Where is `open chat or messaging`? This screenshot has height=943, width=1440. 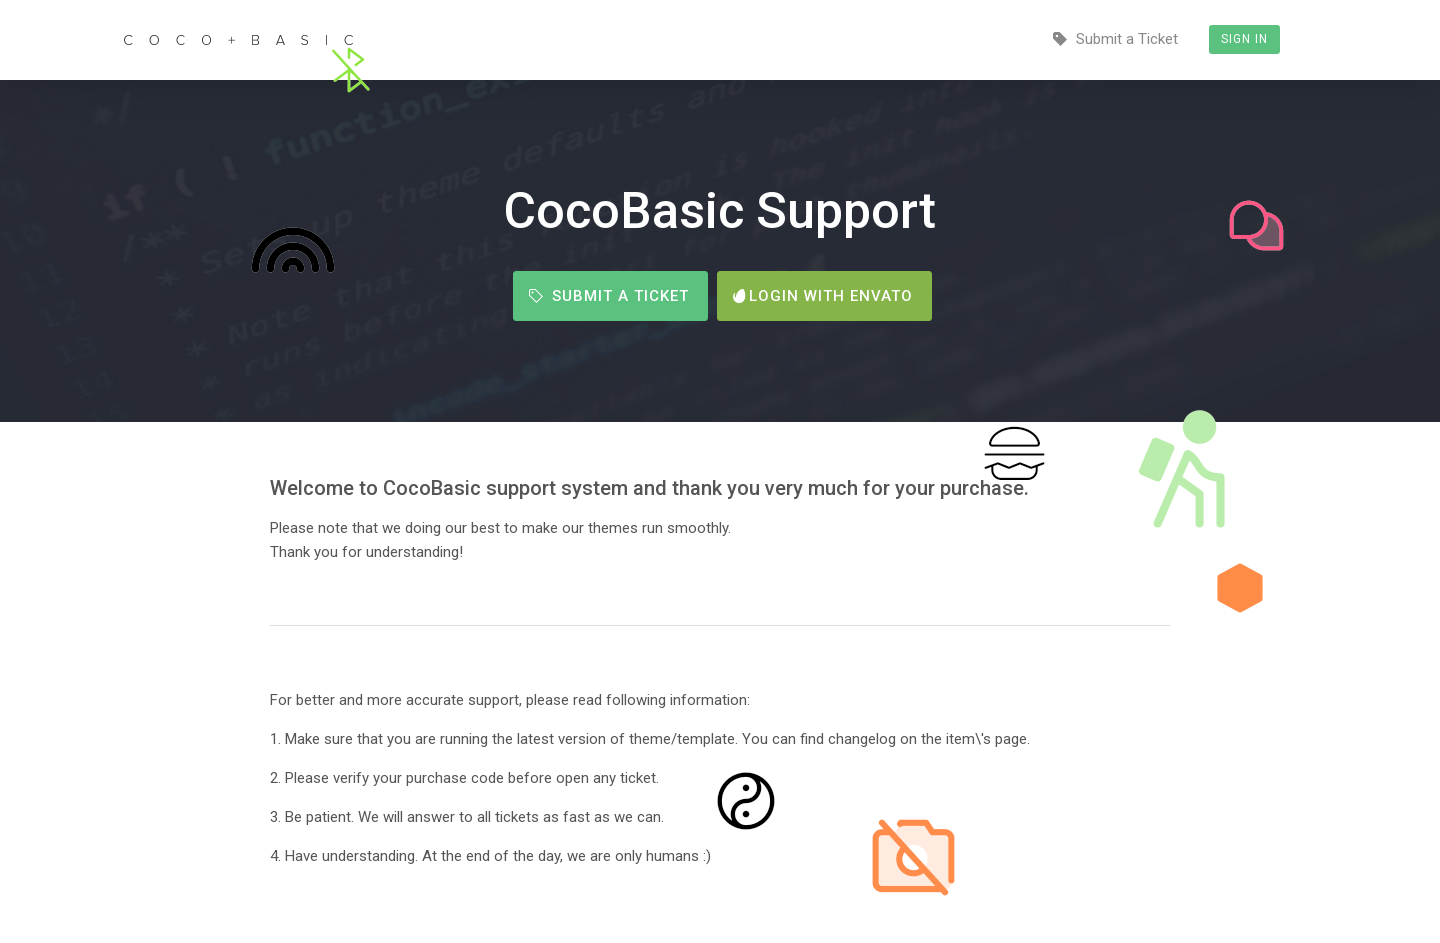
open chat or messaging is located at coordinates (1256, 225).